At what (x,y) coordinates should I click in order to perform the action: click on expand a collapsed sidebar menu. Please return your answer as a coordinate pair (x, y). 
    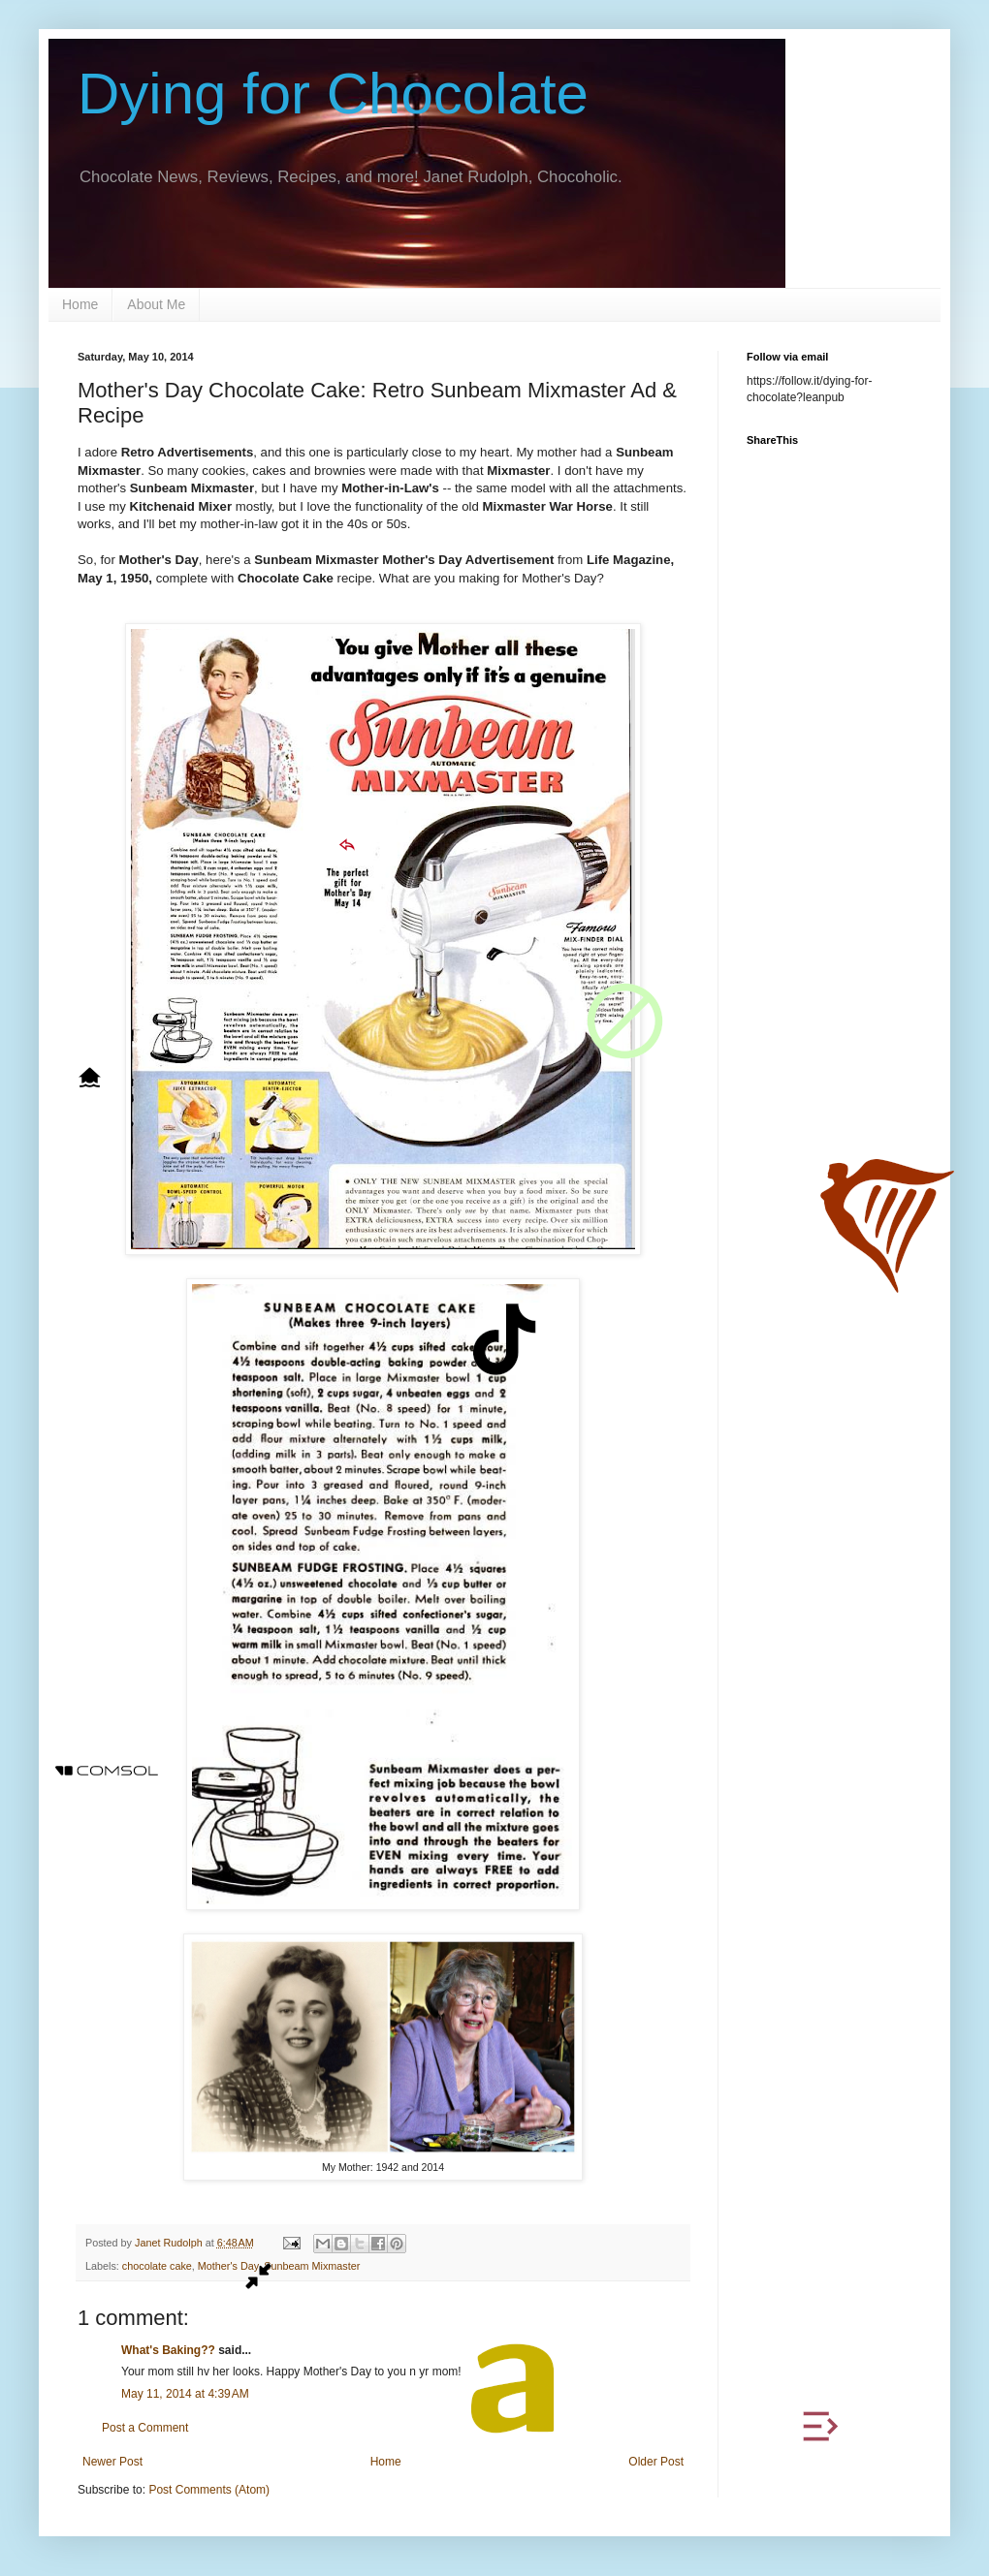
    Looking at the image, I should click on (819, 2426).